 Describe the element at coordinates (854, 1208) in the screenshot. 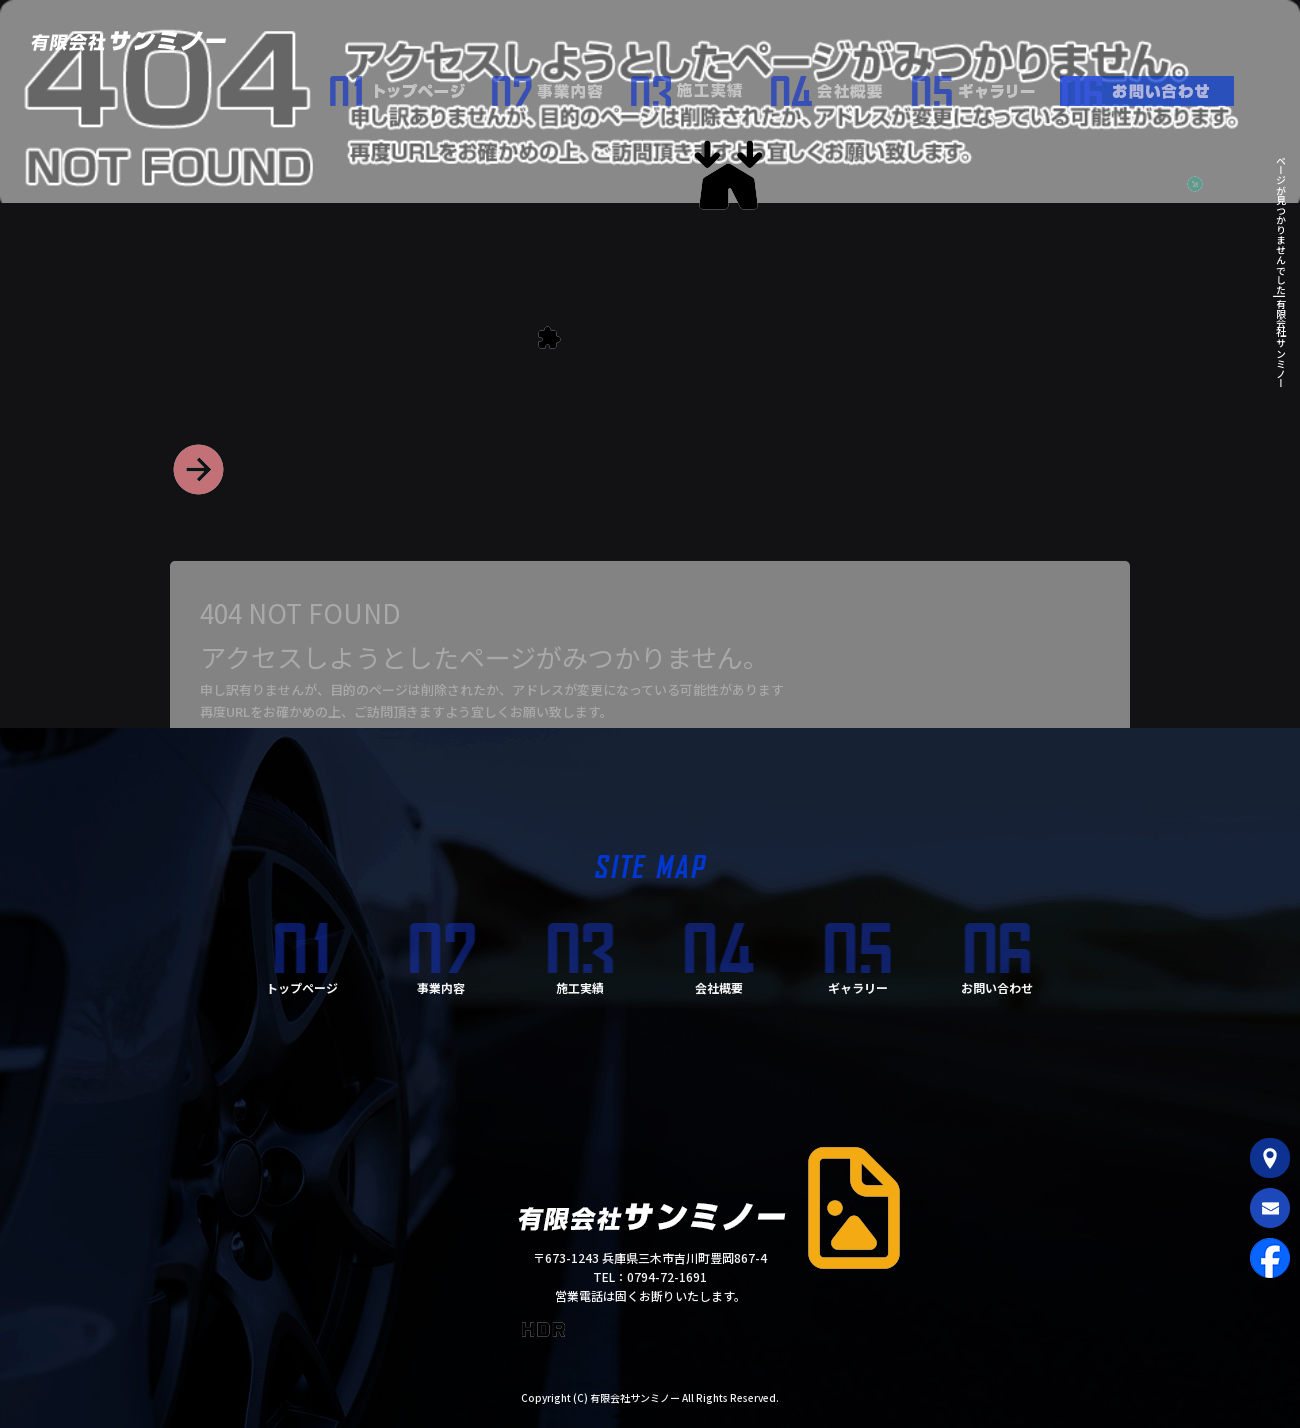

I see `view image file` at that location.